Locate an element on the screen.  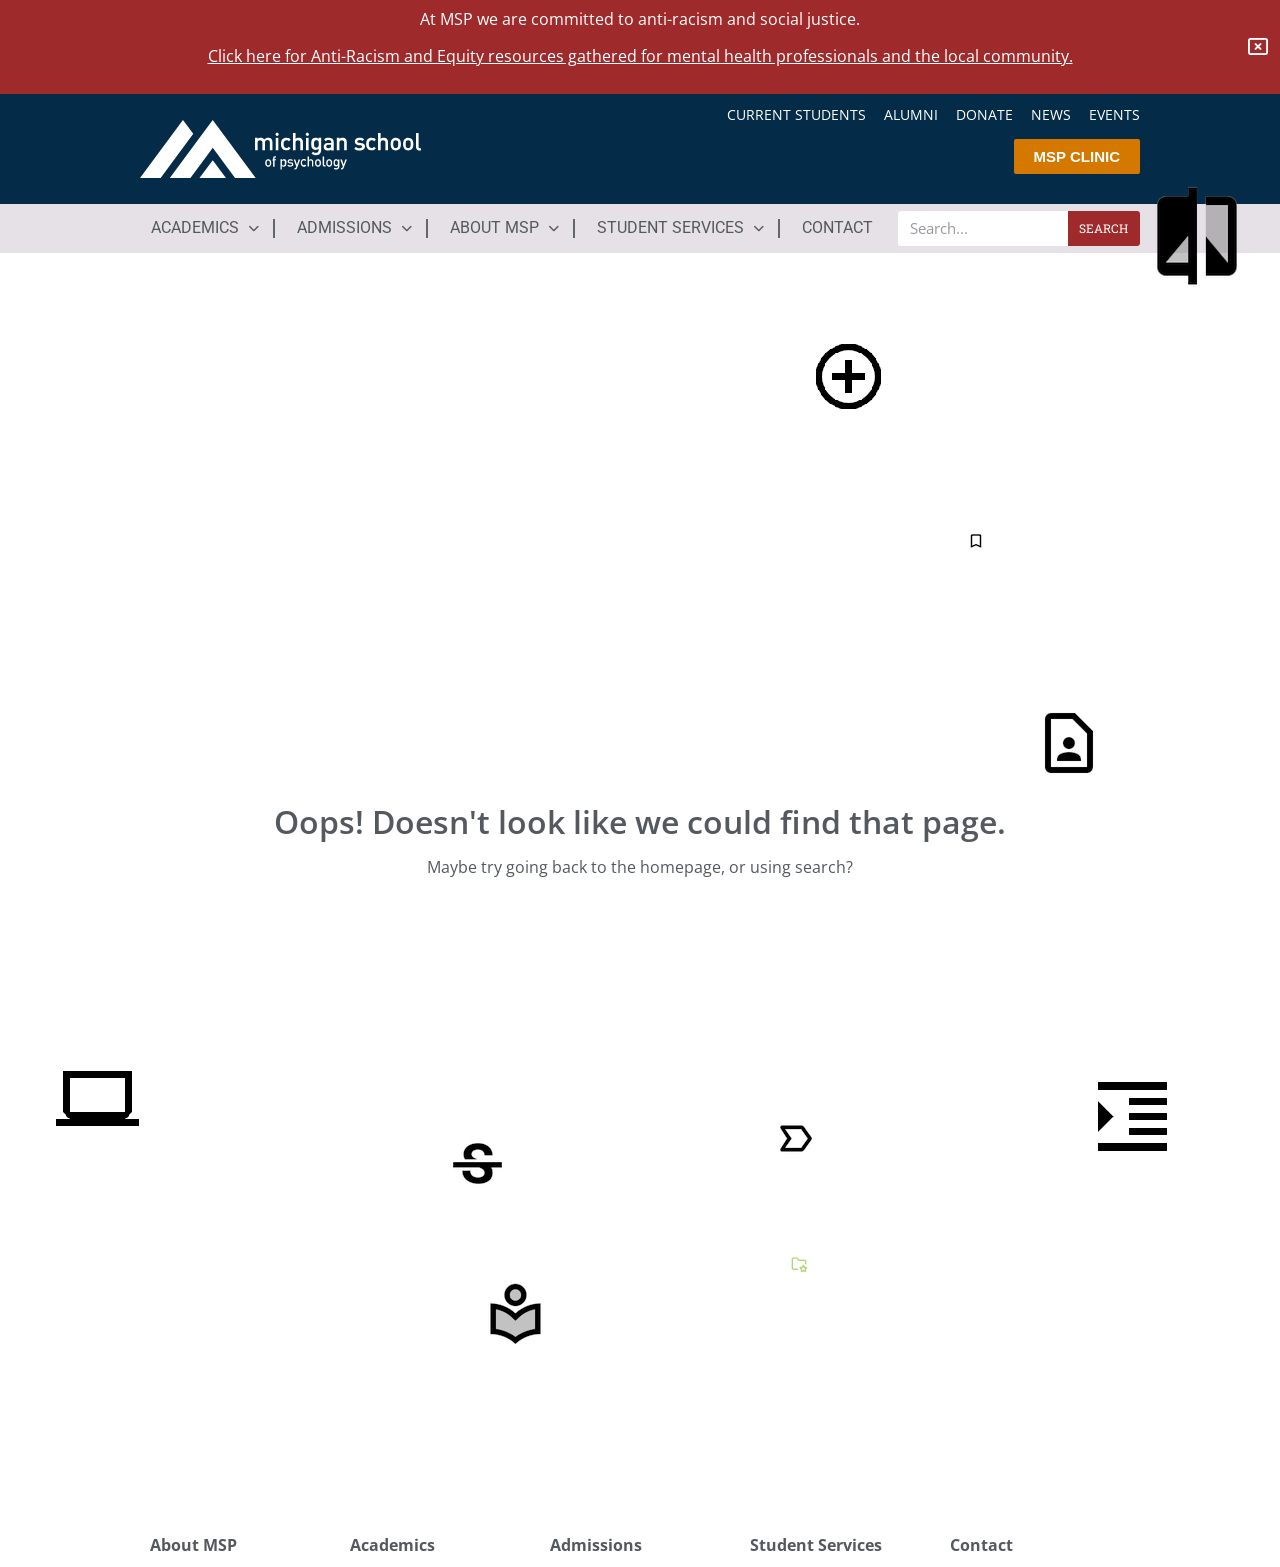
access your favorite or starred folder is located at coordinates (799, 1264).